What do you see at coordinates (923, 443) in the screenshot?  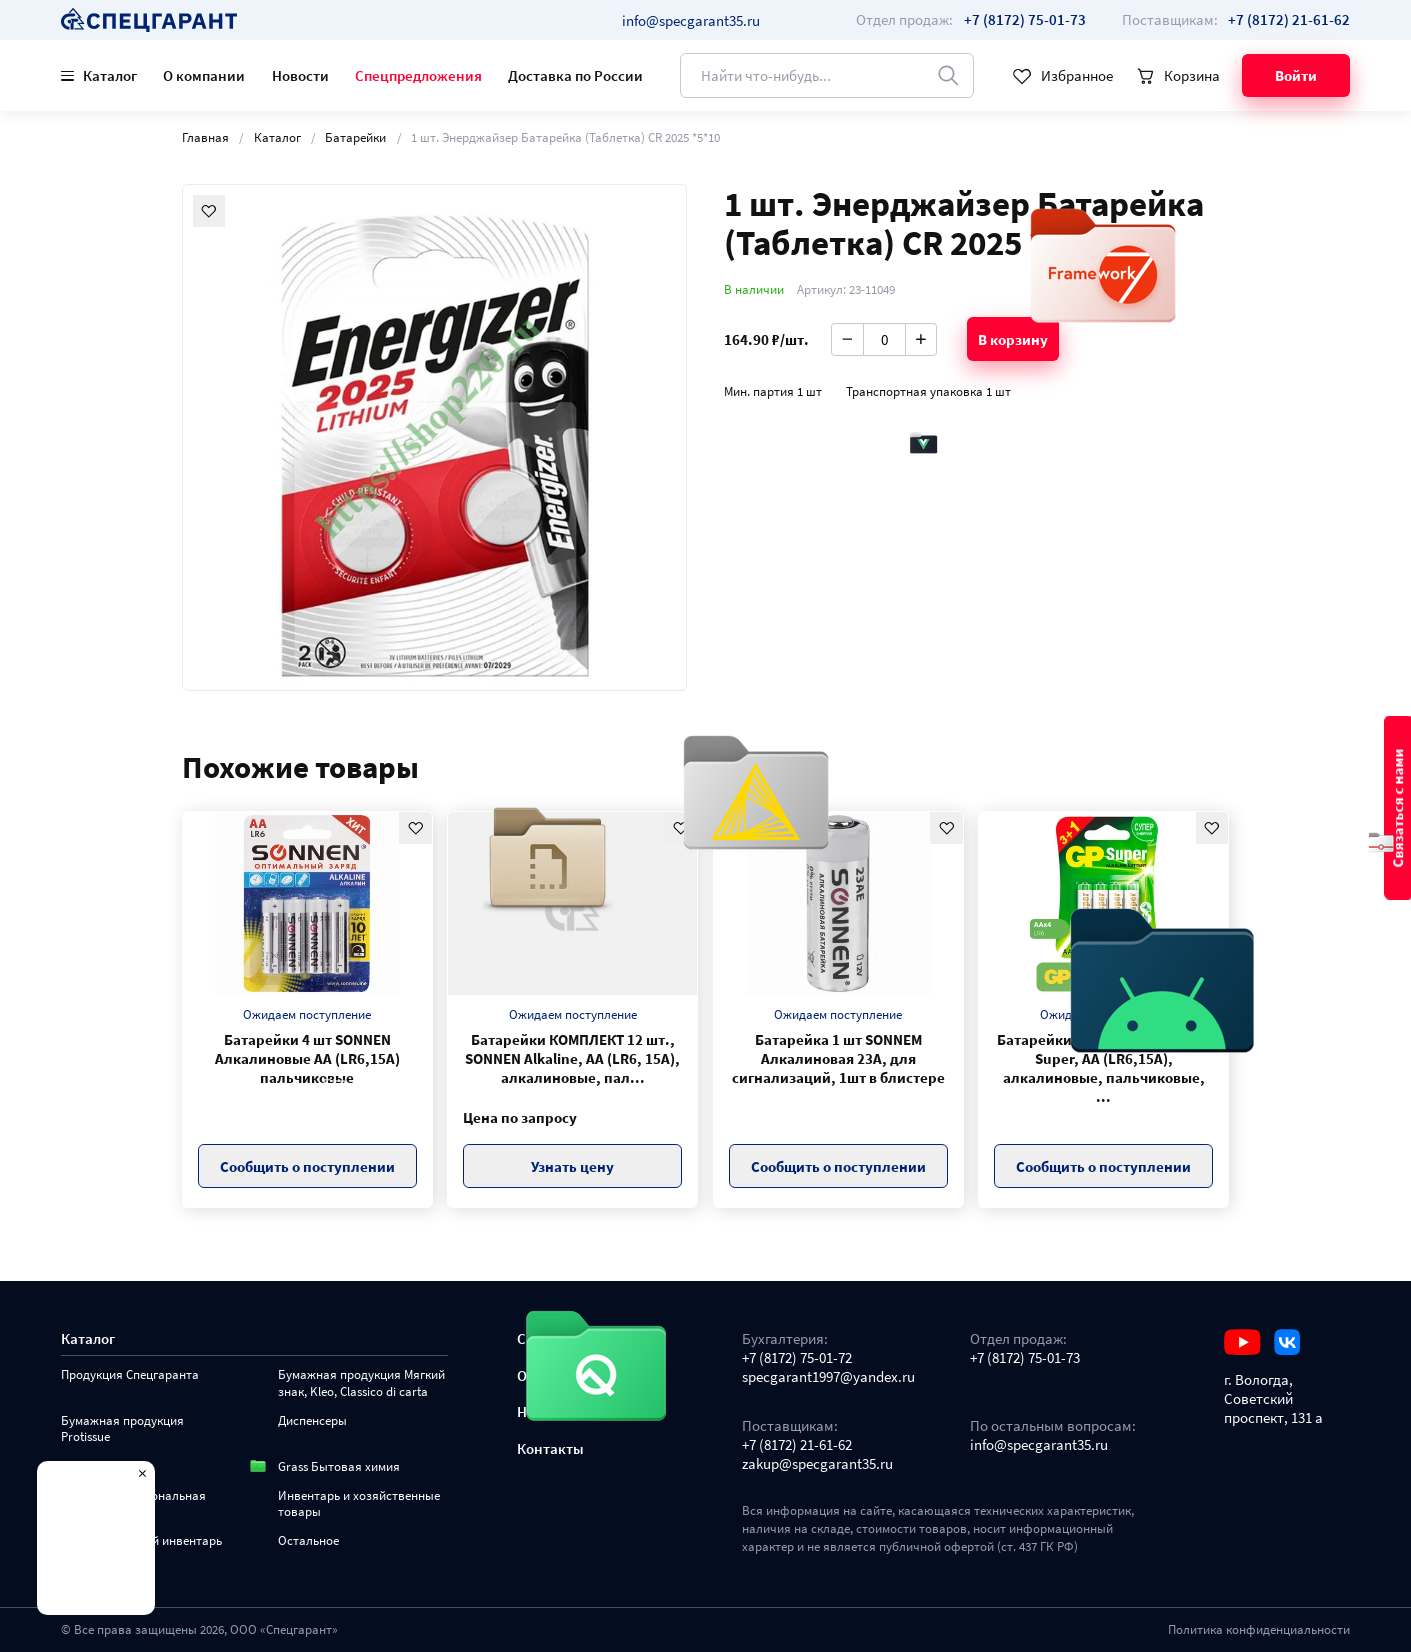 I see `open folder containing vue.js project files` at bounding box center [923, 443].